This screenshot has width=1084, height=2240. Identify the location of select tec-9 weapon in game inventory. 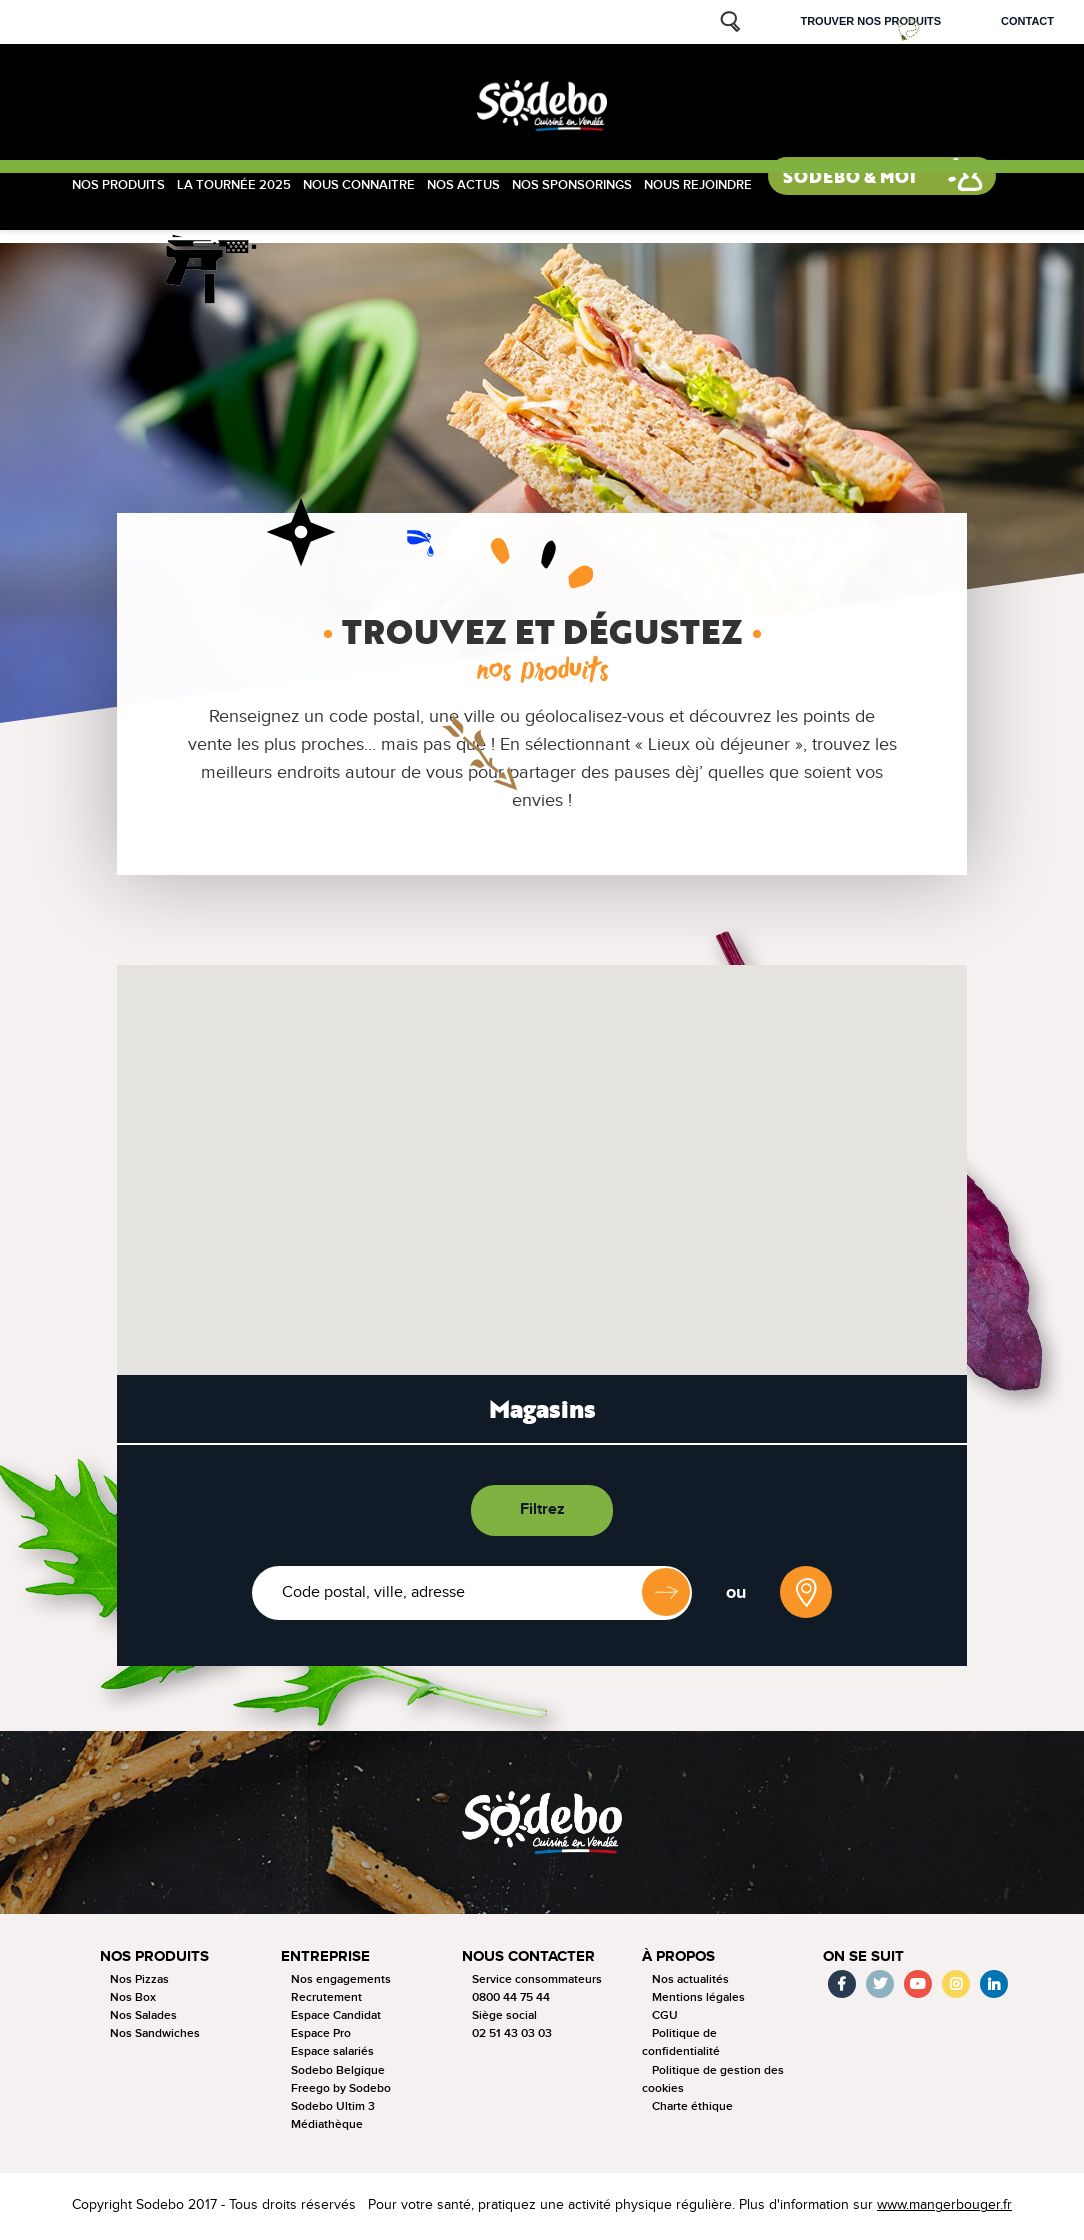
(211, 269).